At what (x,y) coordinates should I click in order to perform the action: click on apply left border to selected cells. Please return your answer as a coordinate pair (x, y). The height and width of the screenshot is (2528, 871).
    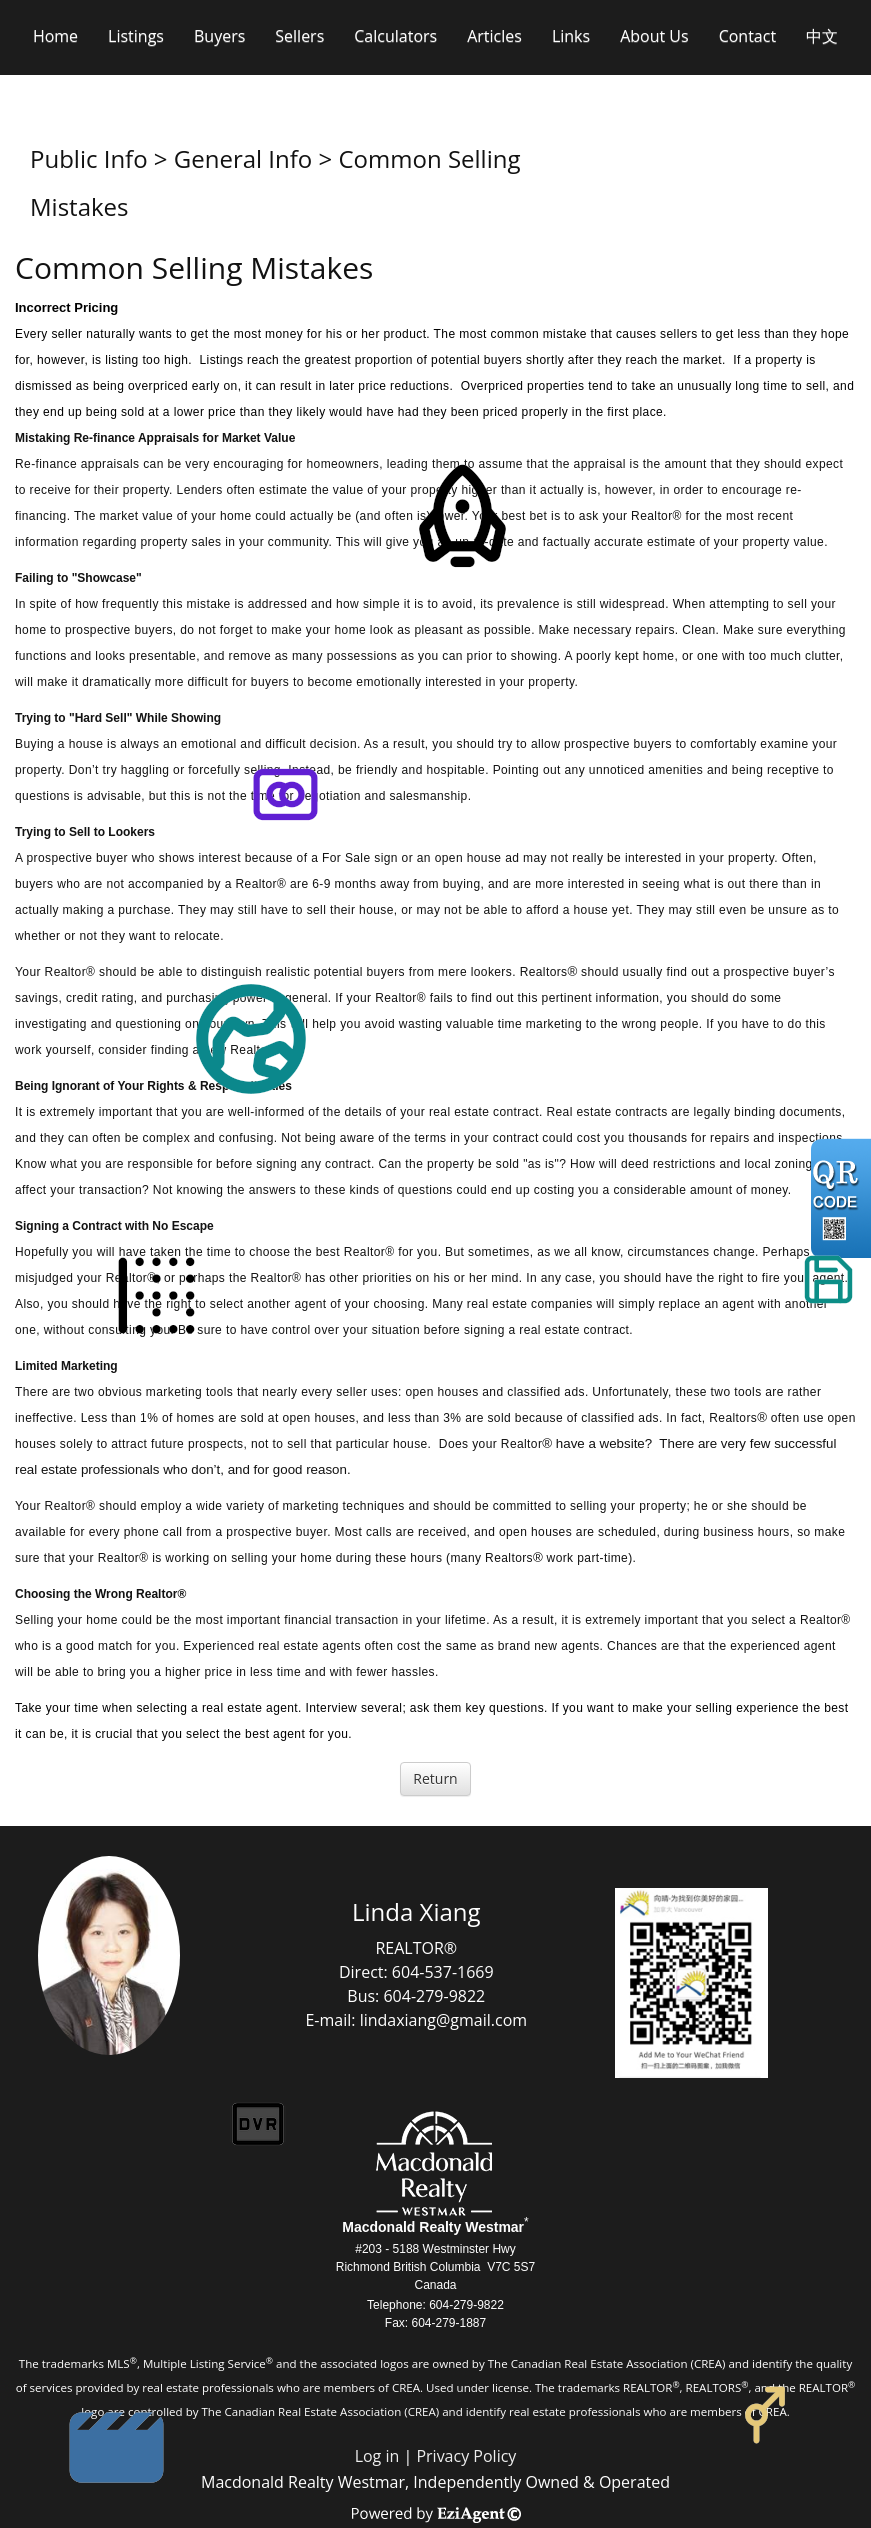
    Looking at the image, I should click on (156, 1295).